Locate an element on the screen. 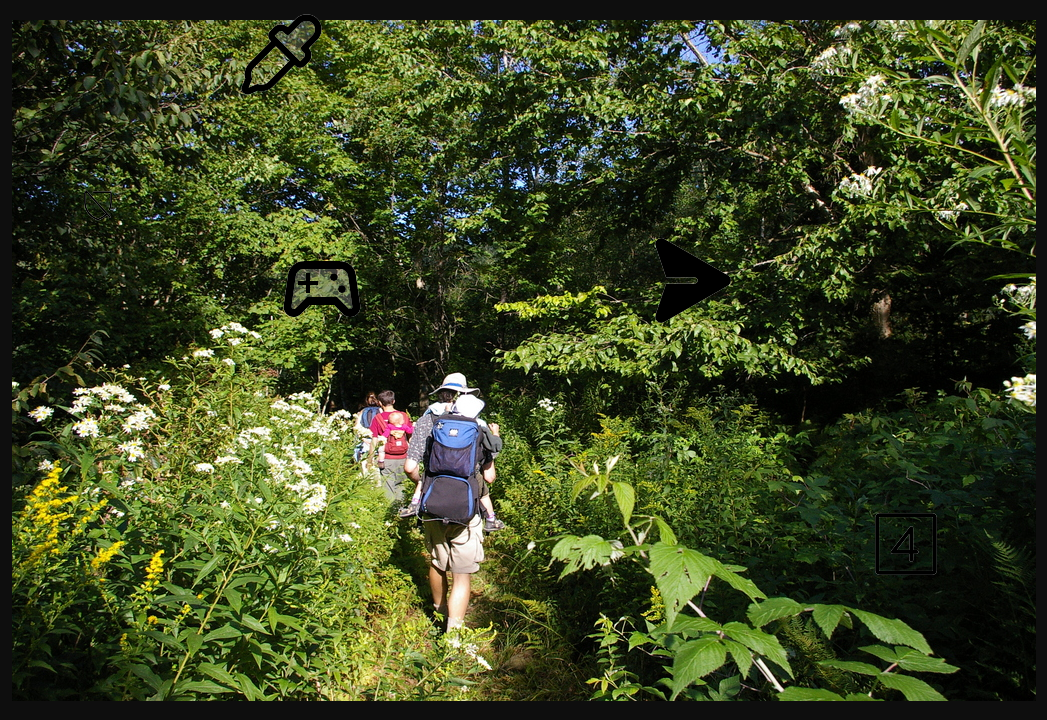 The height and width of the screenshot is (720, 1047). select or input the number four is located at coordinates (906, 544).